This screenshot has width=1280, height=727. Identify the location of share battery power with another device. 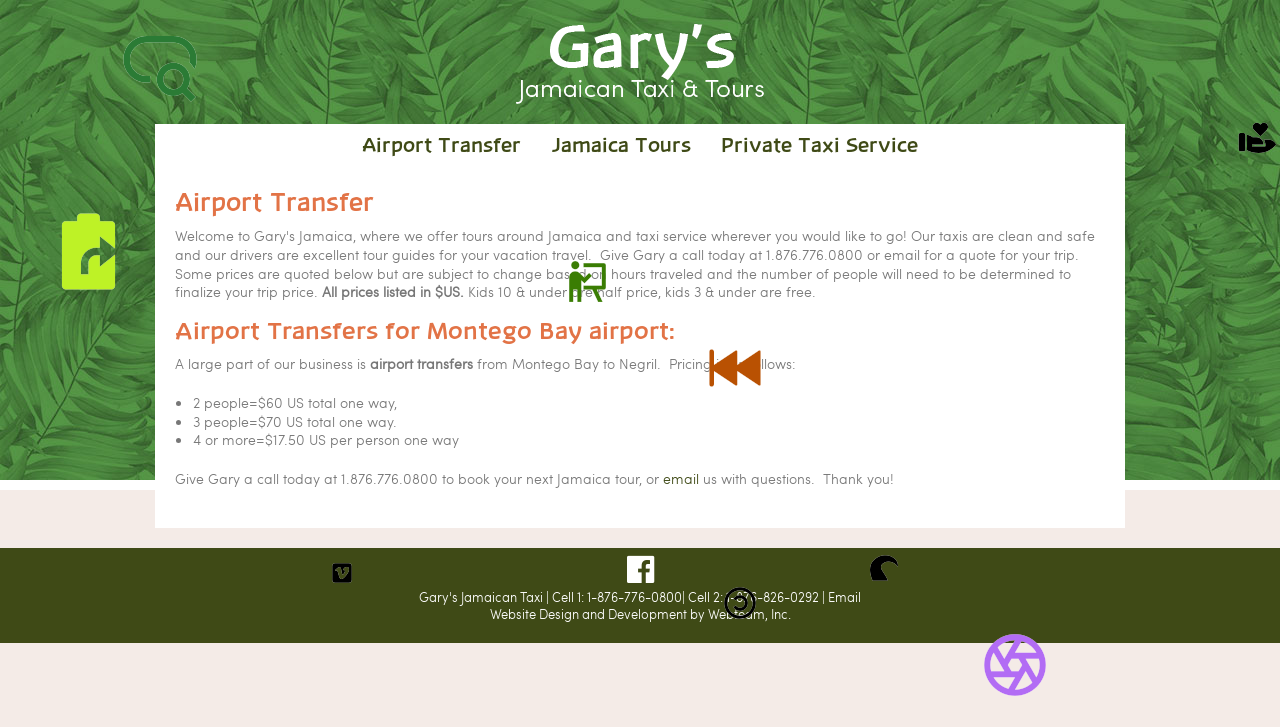
(88, 251).